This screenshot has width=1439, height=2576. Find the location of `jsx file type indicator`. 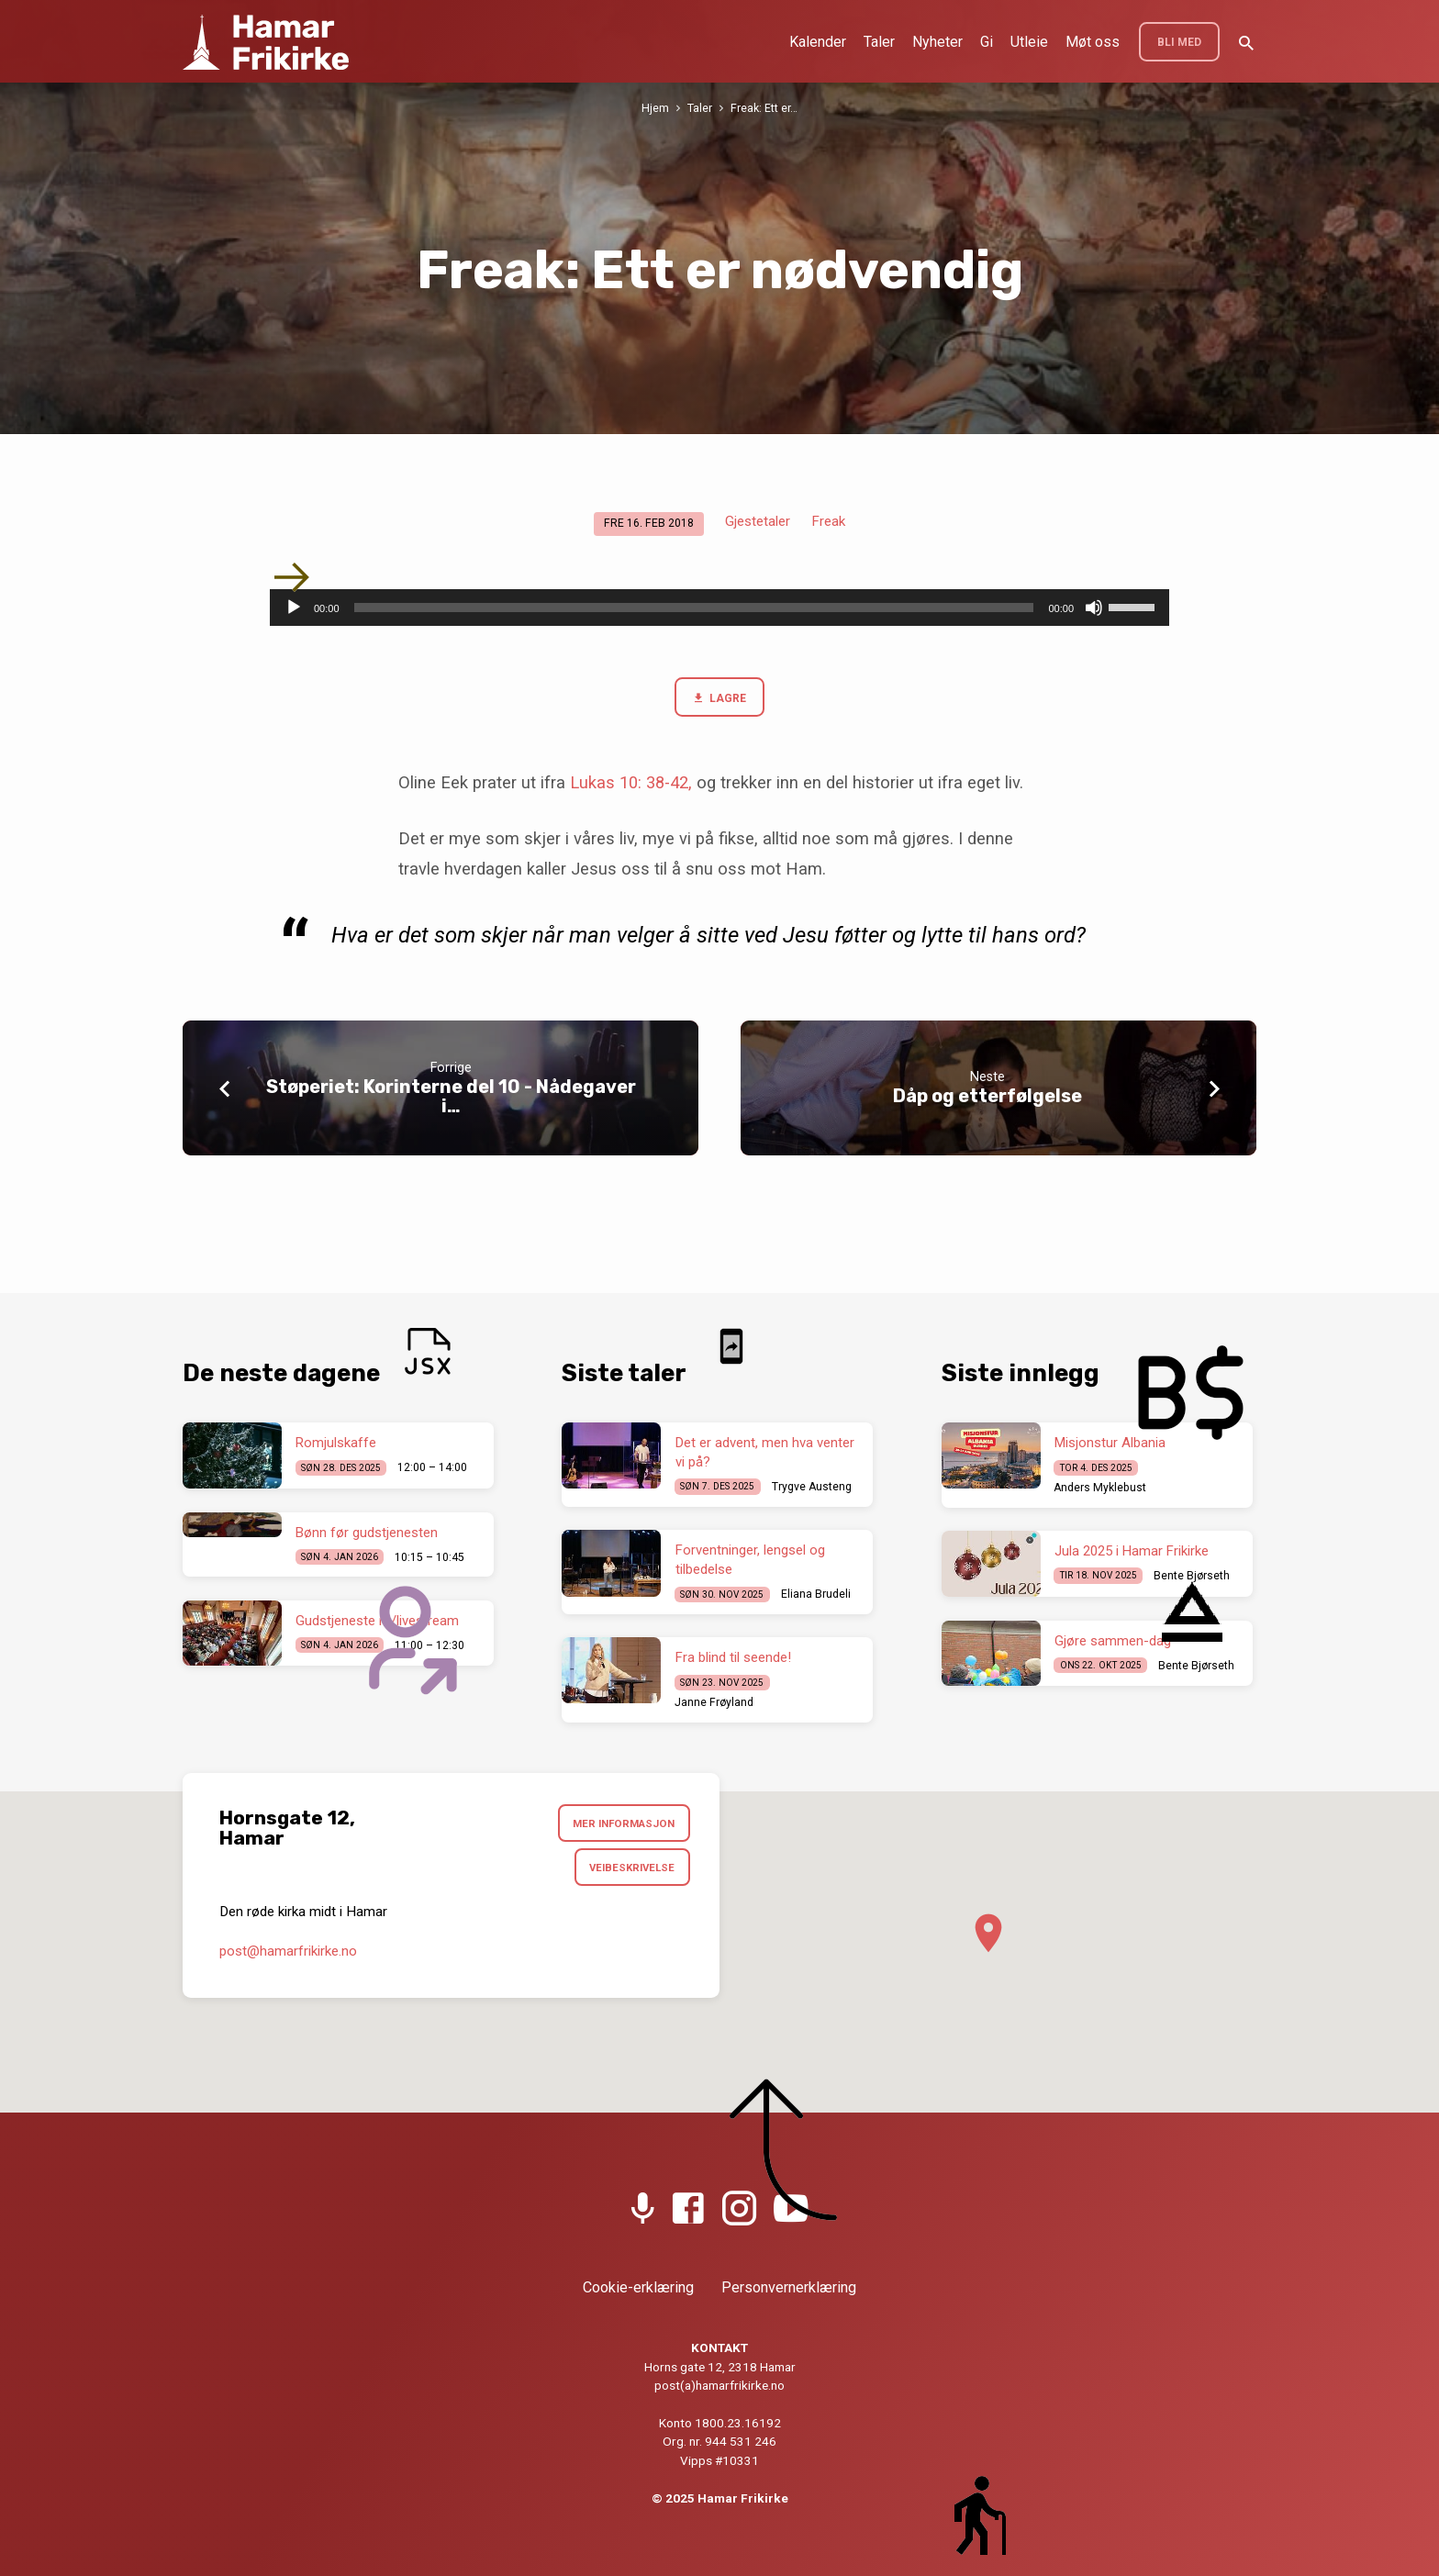

jsx file type indicator is located at coordinates (429, 1353).